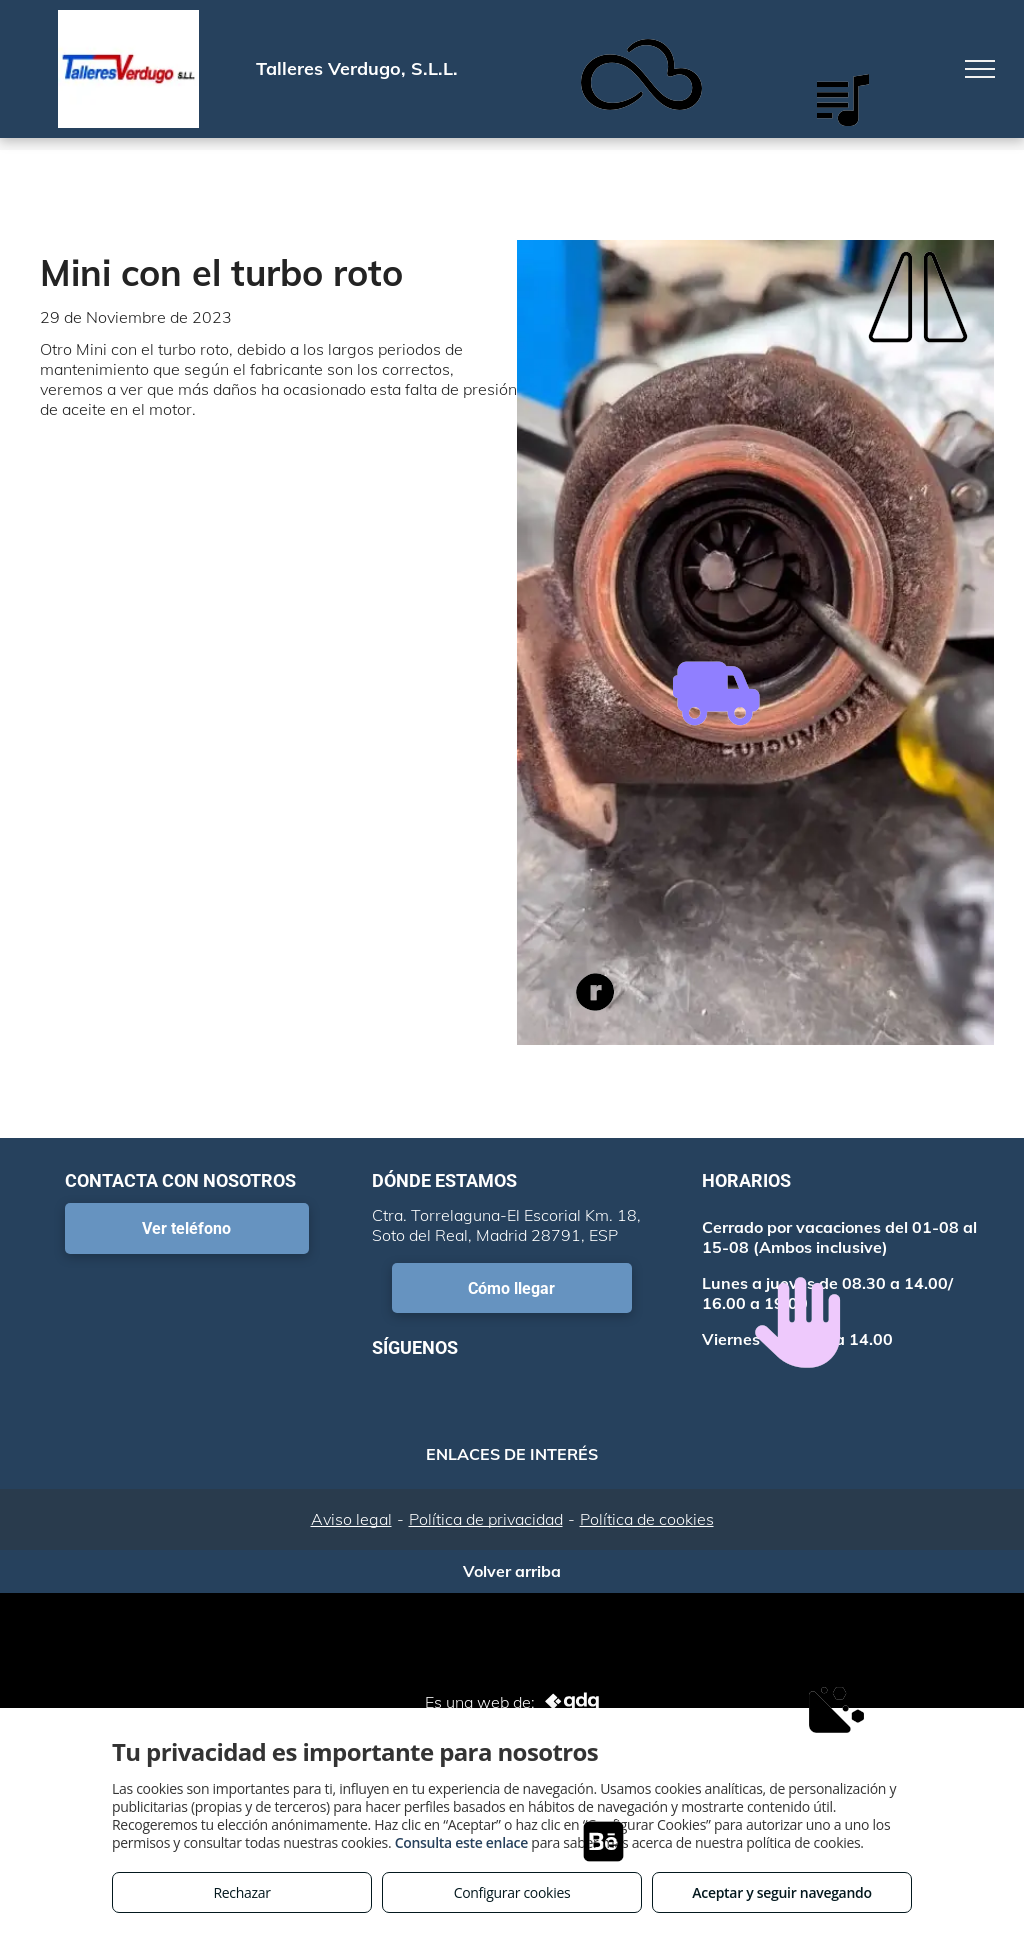 This screenshot has height=1933, width=1024. Describe the element at coordinates (800, 1322) in the screenshot. I see `stop or pause an action` at that location.